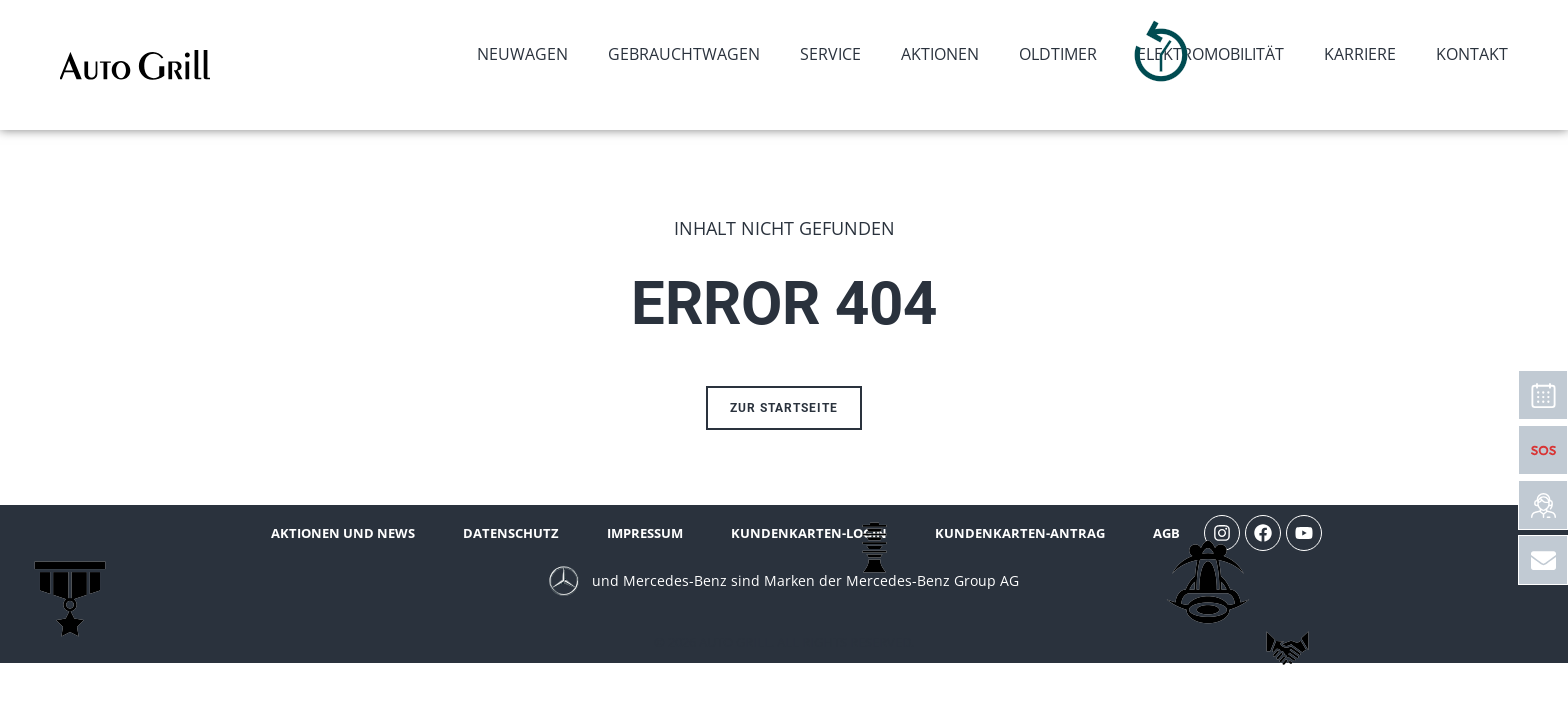 The width and height of the screenshot is (1568, 720). Describe the element at coordinates (1208, 582) in the screenshot. I see `alien invasion or UFO event in game` at that location.